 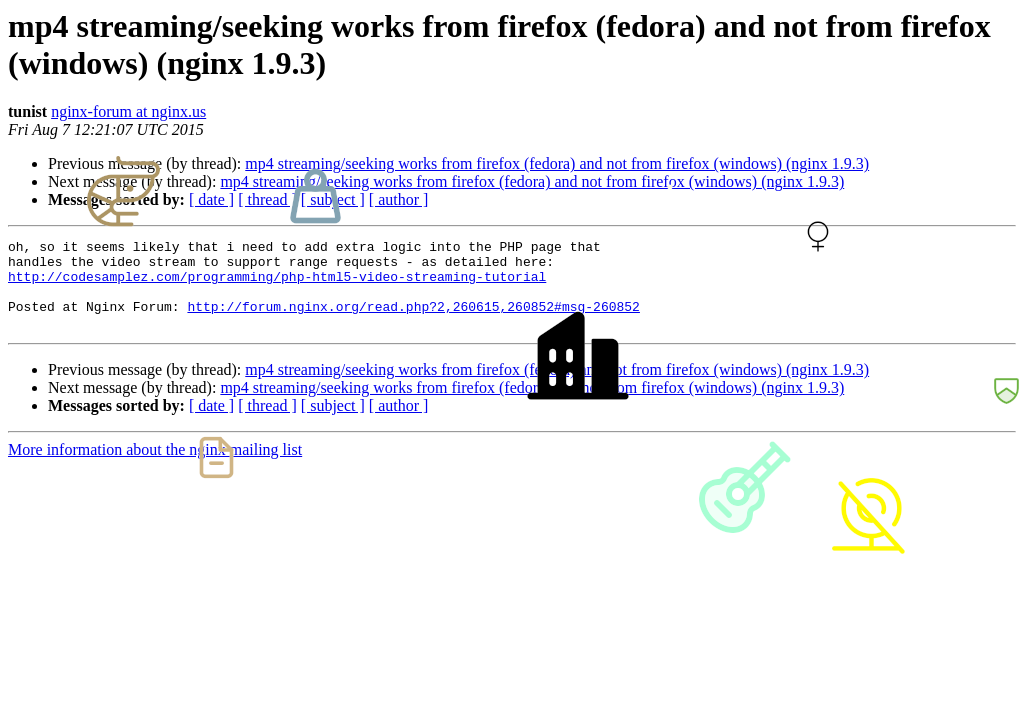 I want to click on remove content from a file, so click(x=216, y=457).